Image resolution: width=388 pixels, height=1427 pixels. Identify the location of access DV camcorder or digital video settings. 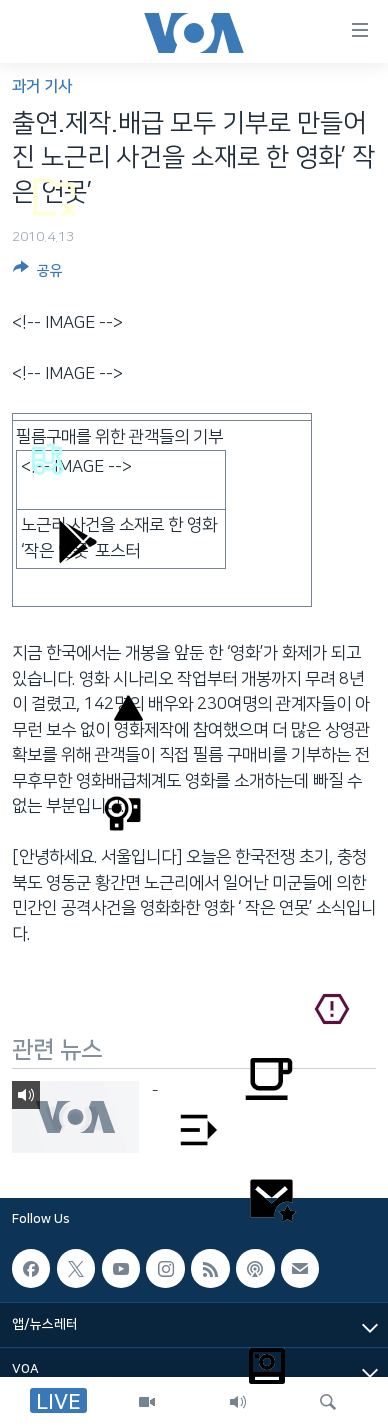
(123, 813).